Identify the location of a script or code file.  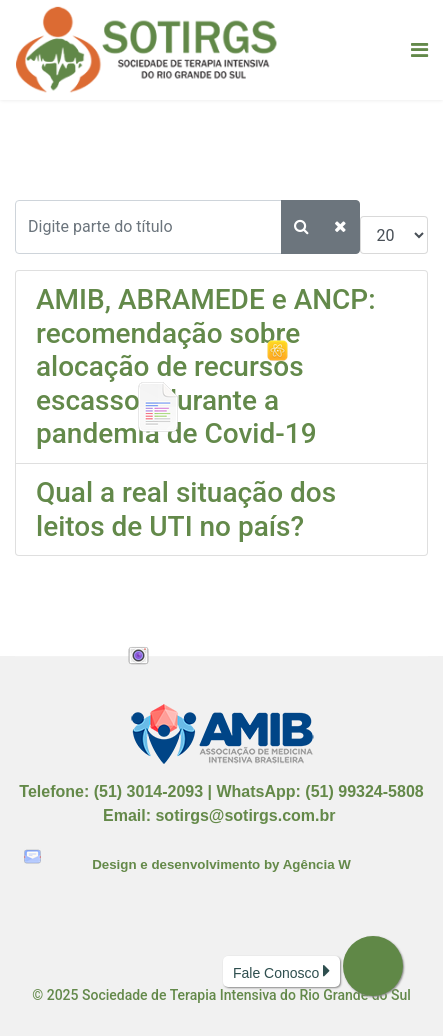
(158, 407).